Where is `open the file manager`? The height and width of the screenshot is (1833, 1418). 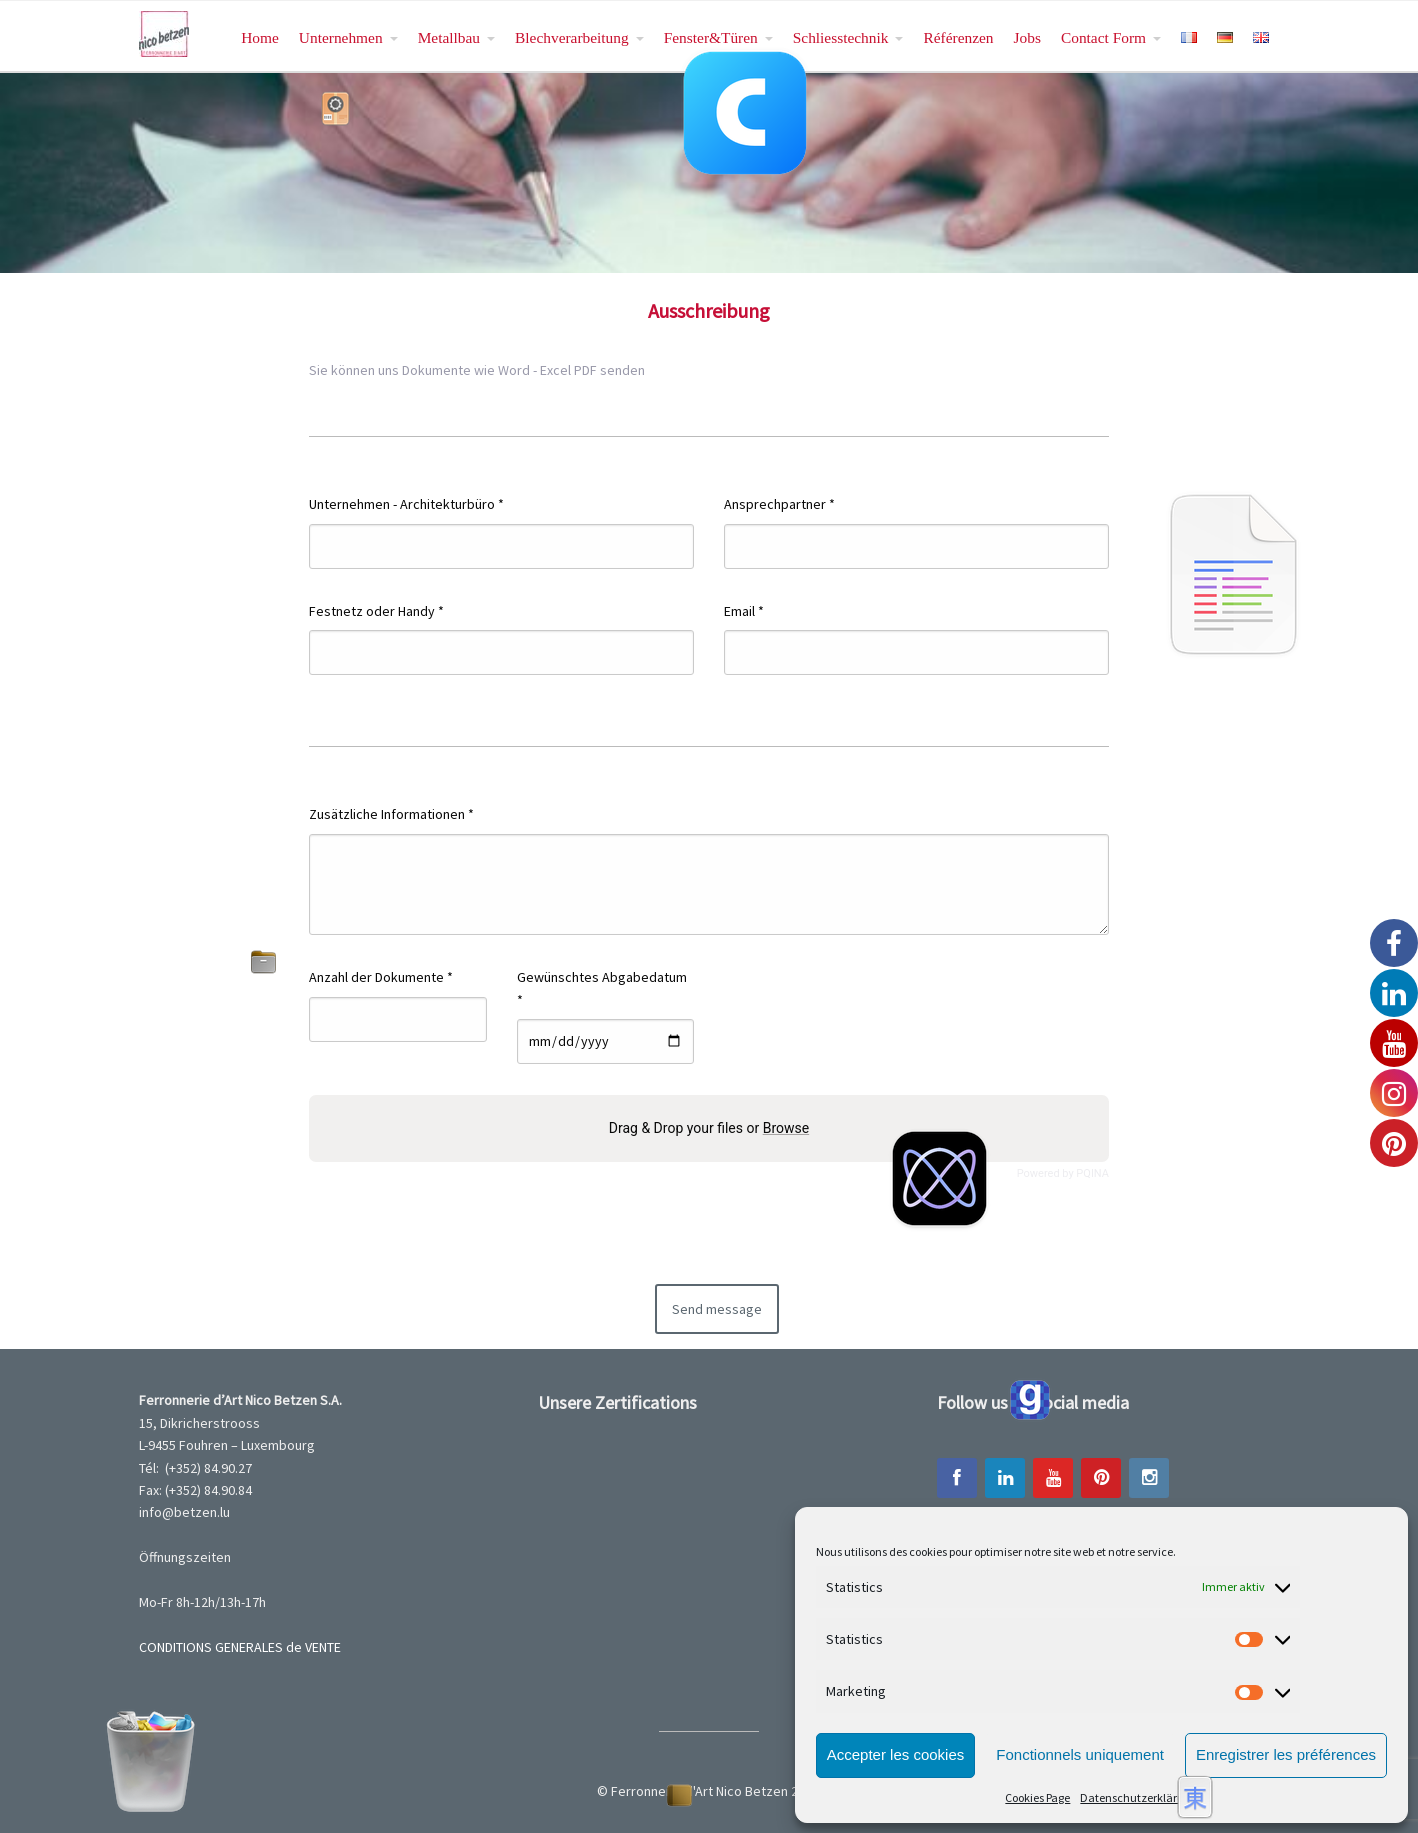 open the file manager is located at coordinates (263, 961).